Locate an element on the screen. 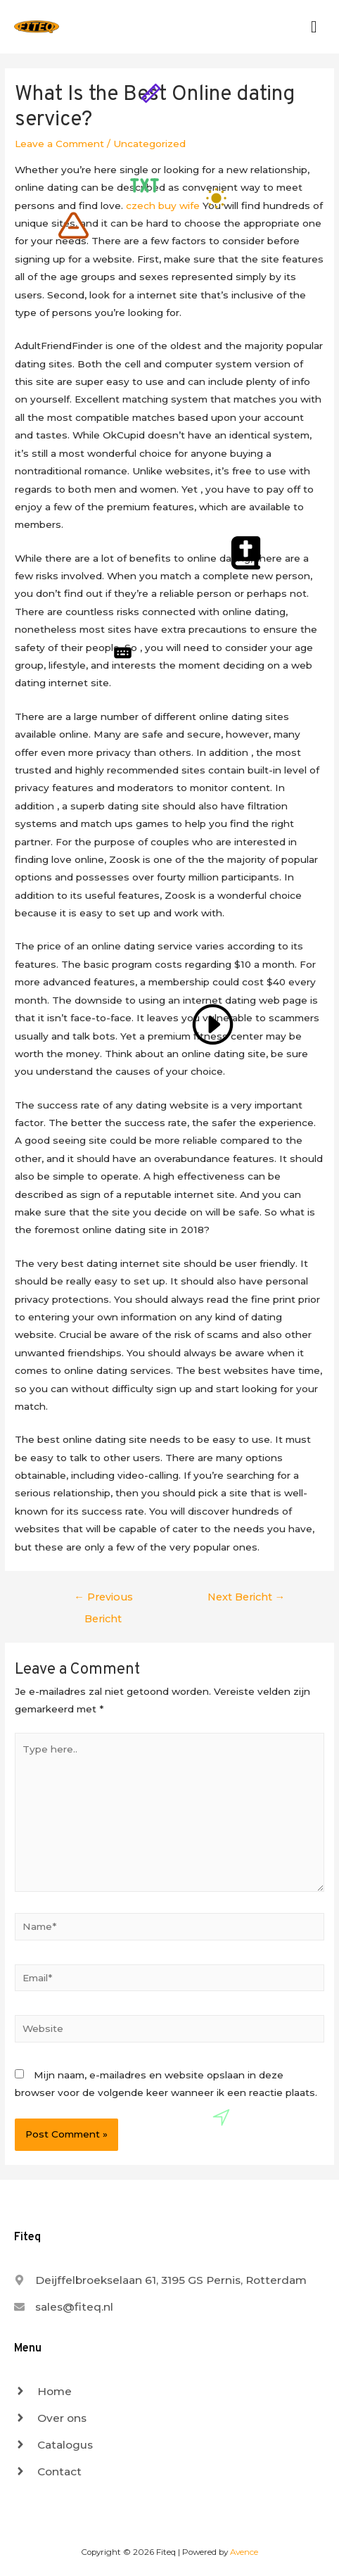 The height and width of the screenshot is (2576, 339). reduce warning level or priority is located at coordinates (73, 226).